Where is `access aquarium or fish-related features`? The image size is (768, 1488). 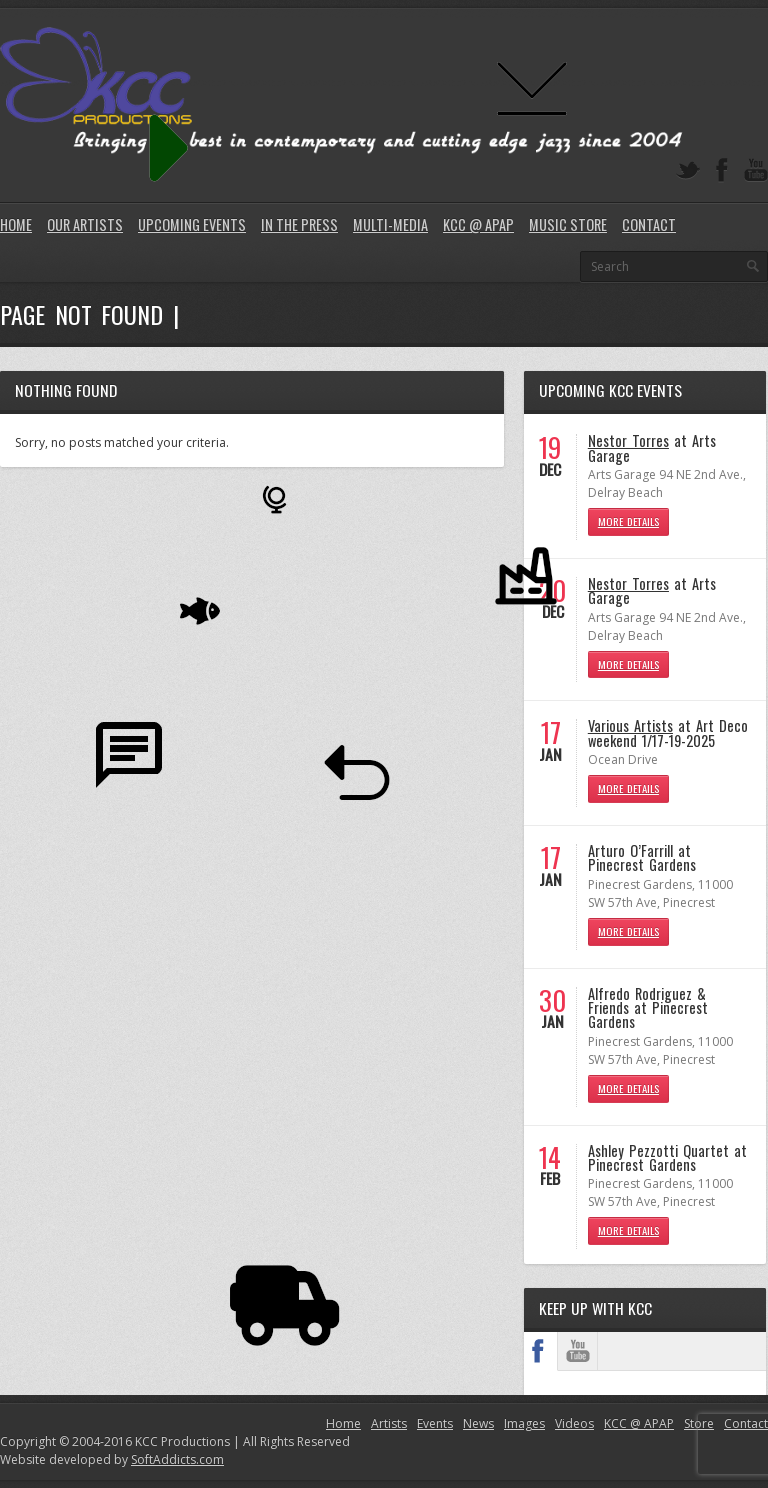 access aquarium or fish-related features is located at coordinates (200, 611).